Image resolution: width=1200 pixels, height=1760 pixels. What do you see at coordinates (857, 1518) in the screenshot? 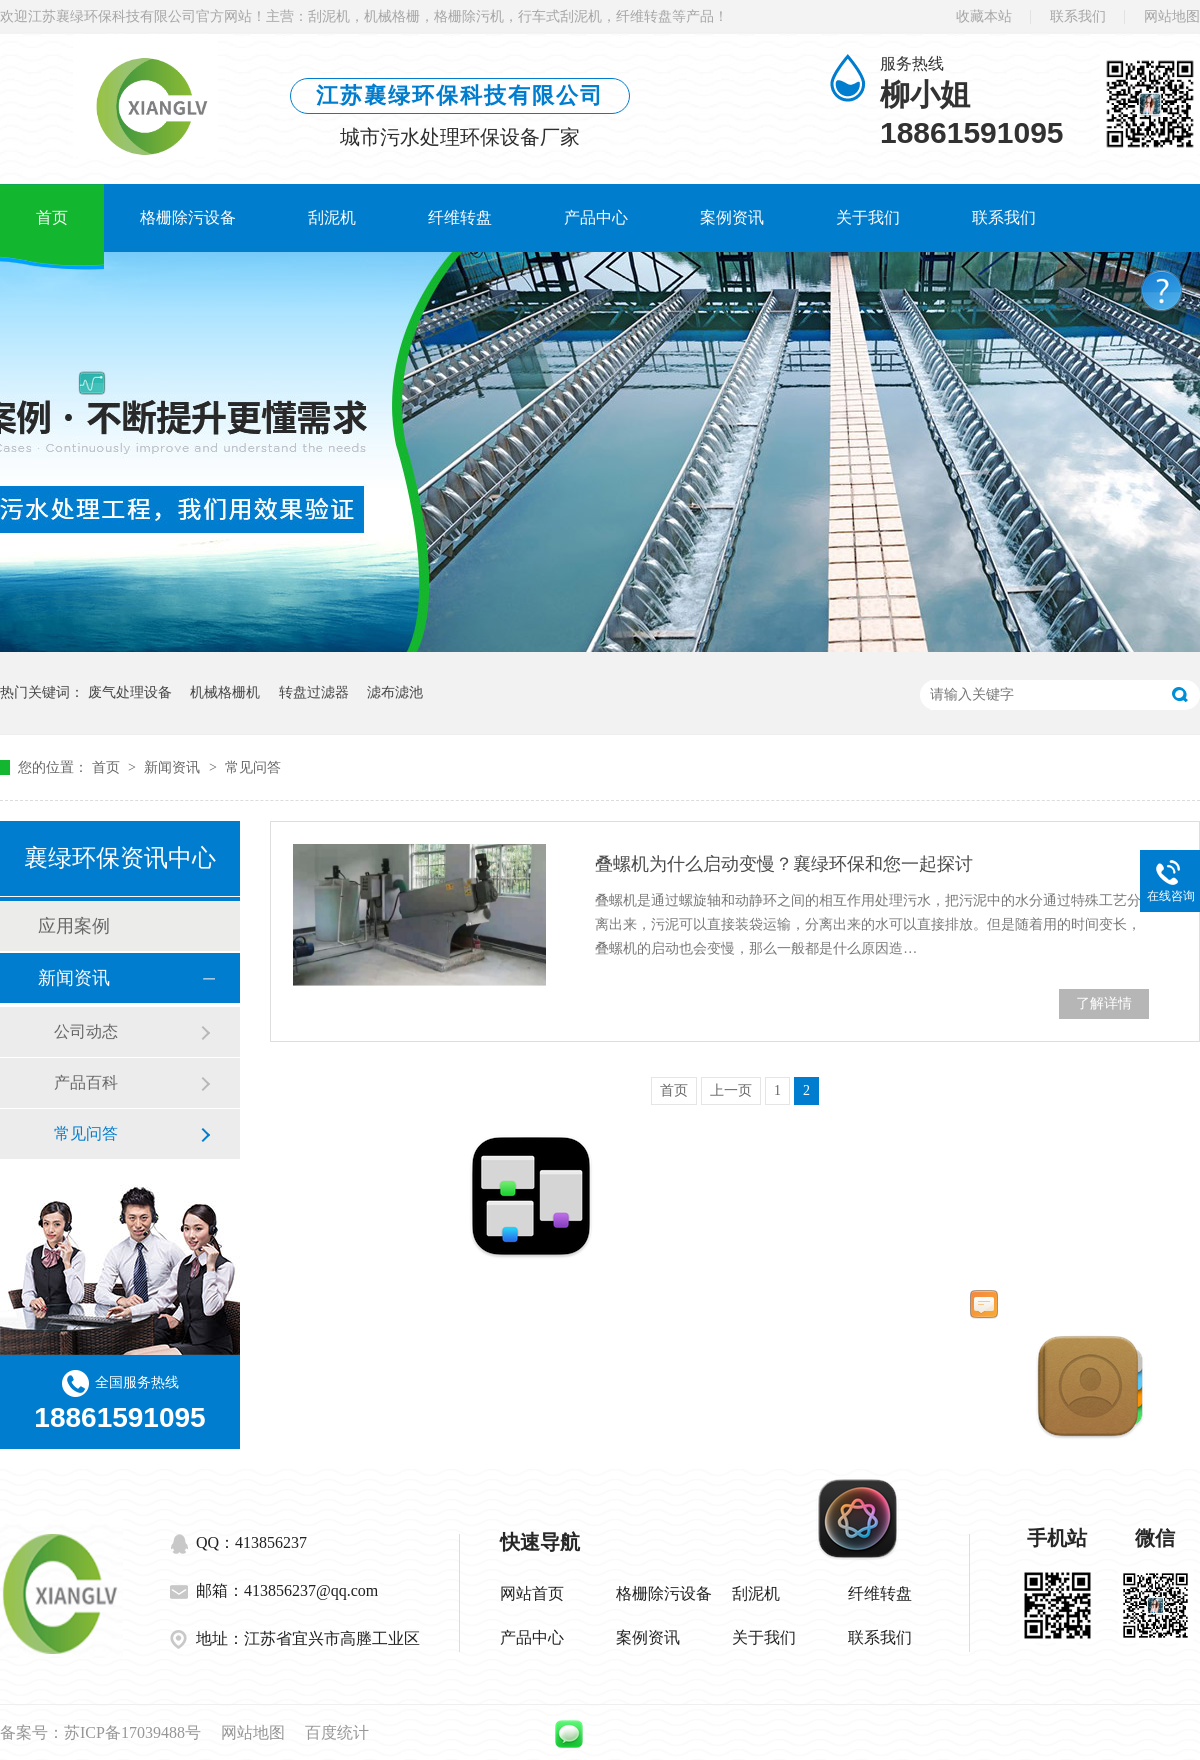
I see `open Image Playground app` at bounding box center [857, 1518].